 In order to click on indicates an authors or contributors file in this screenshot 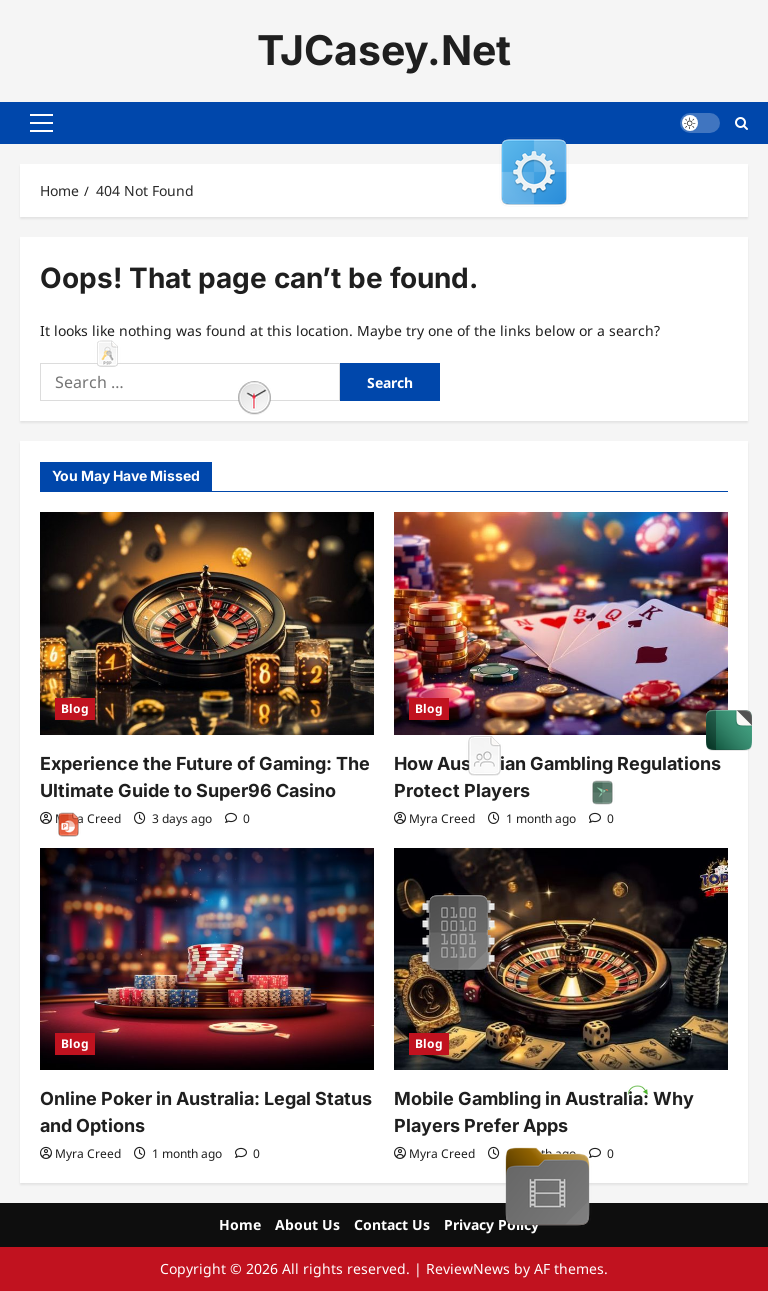, I will do `click(484, 755)`.